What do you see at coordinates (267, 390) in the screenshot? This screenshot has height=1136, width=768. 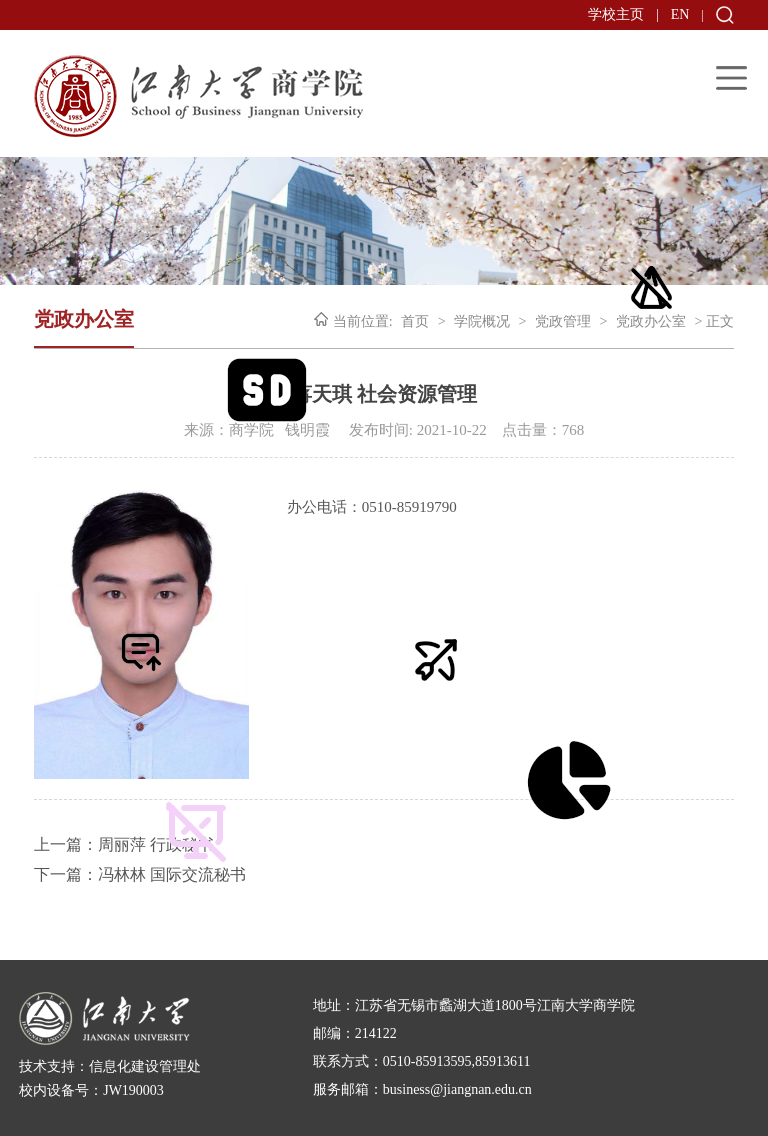 I see `indicates standard definition video quality` at bounding box center [267, 390].